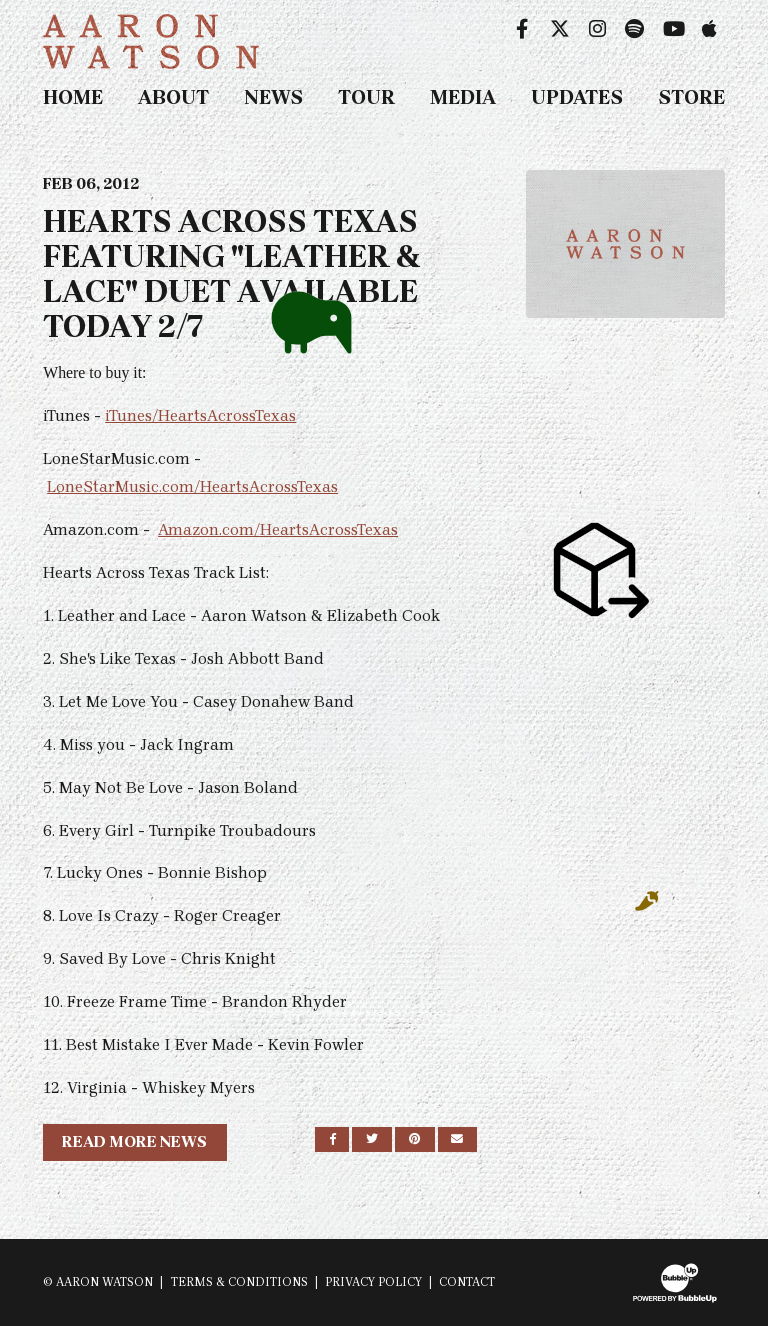 This screenshot has width=768, height=1326. What do you see at coordinates (311, 322) in the screenshot?
I see `kiwi bird icon representing New Zealand-related content` at bounding box center [311, 322].